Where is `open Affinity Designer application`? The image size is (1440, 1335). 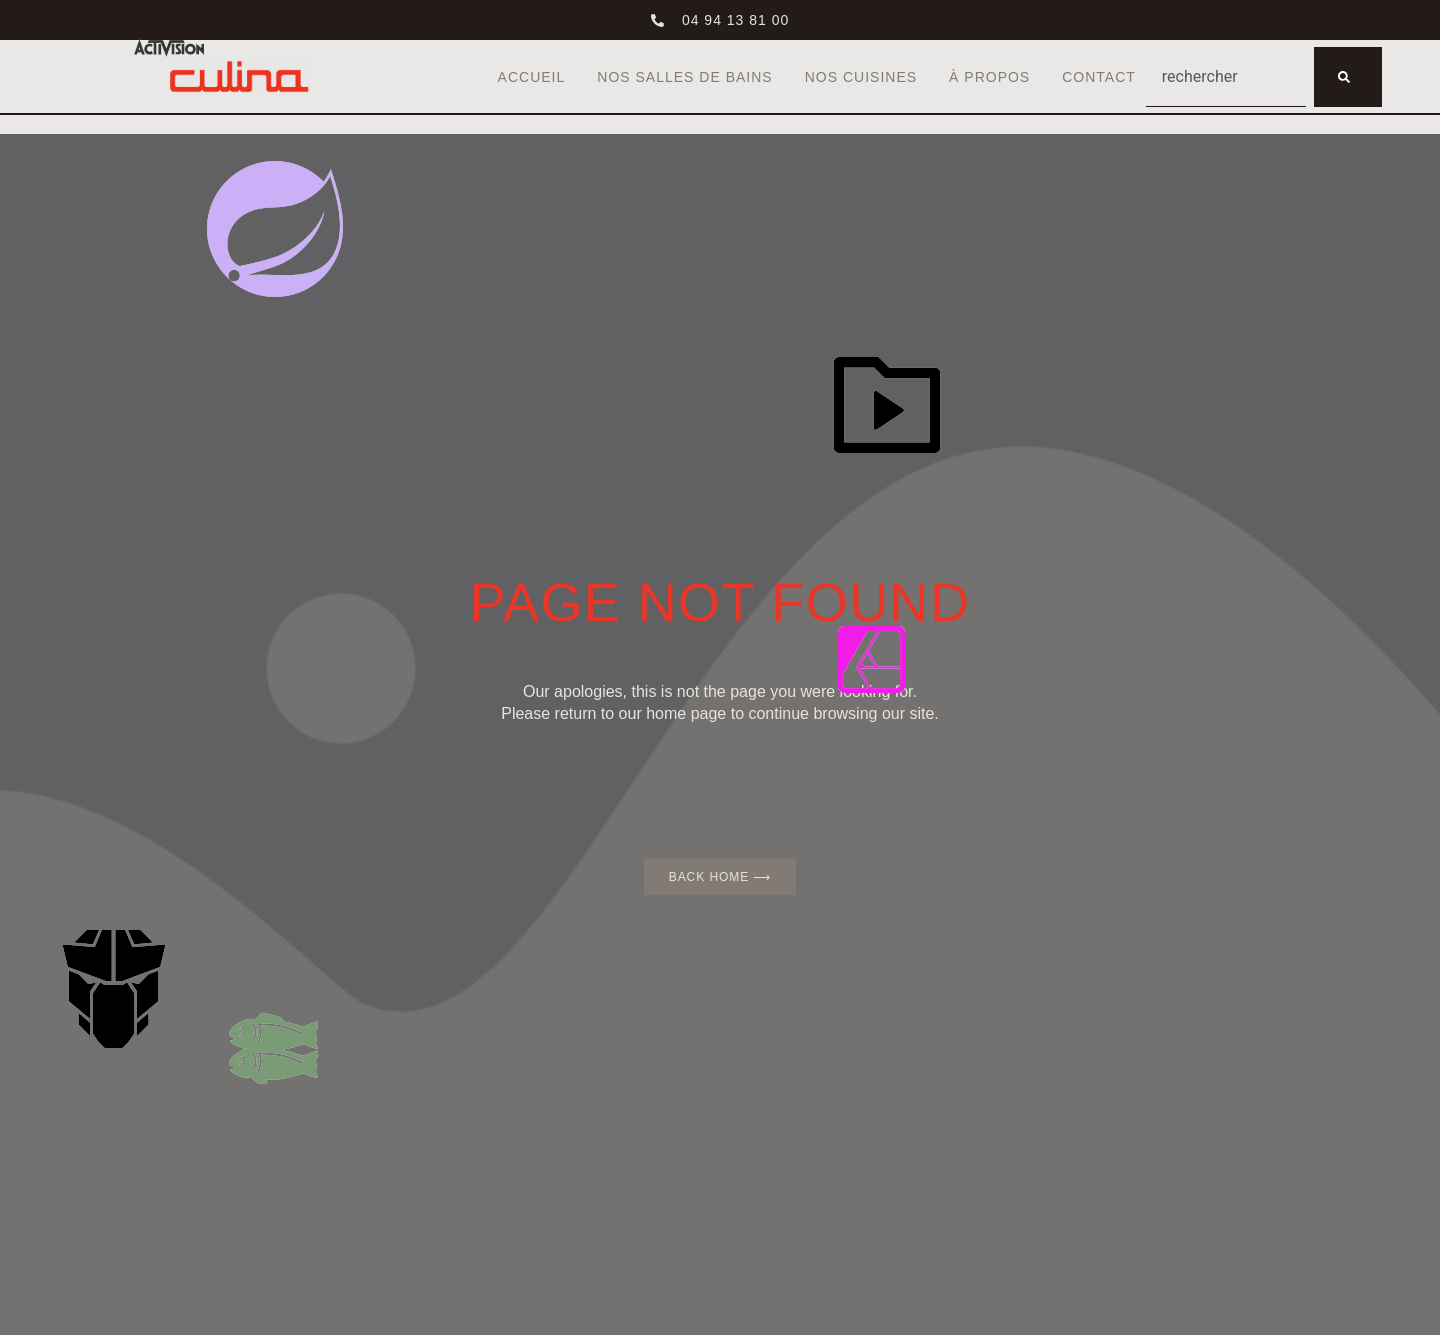 open Affinity Designer application is located at coordinates (871, 659).